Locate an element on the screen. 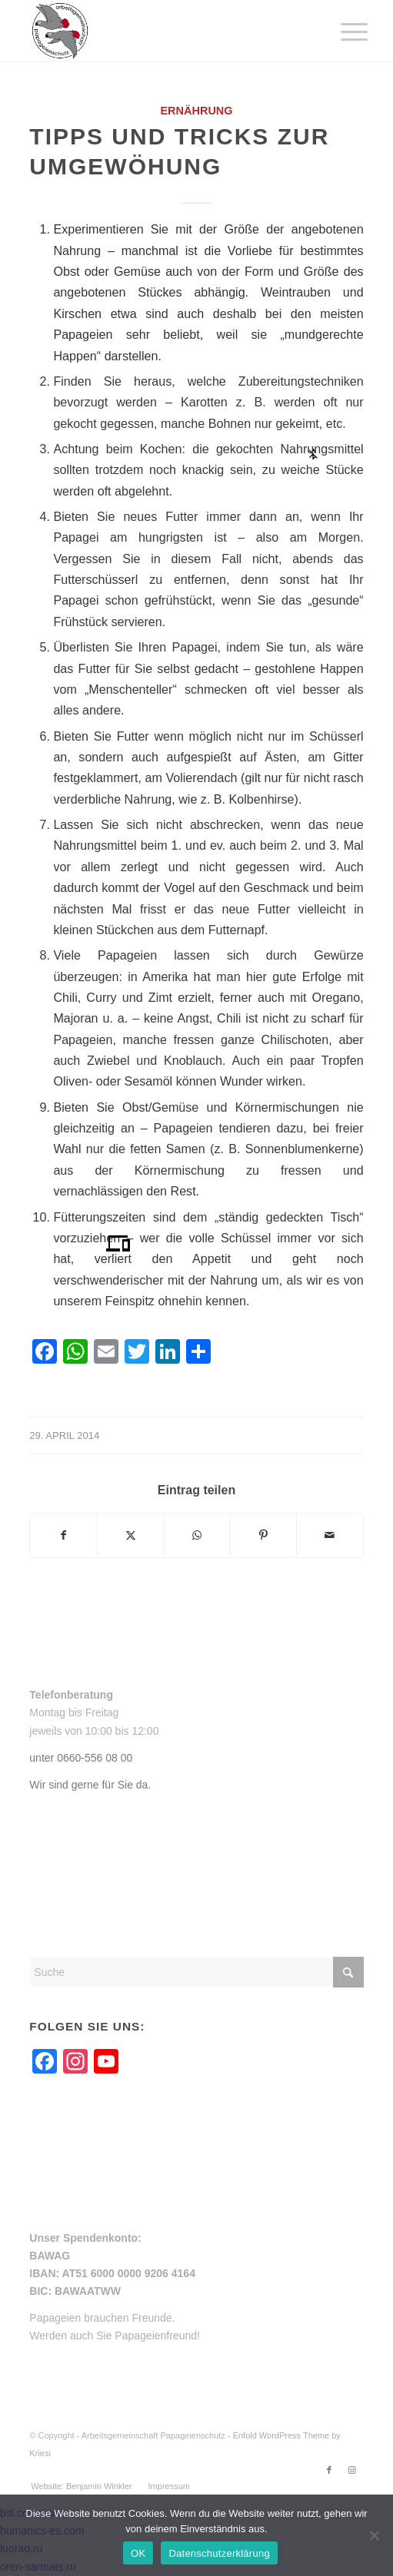 This screenshot has width=393, height=2576. connect phone to computer or tablet is located at coordinates (118, 1243).